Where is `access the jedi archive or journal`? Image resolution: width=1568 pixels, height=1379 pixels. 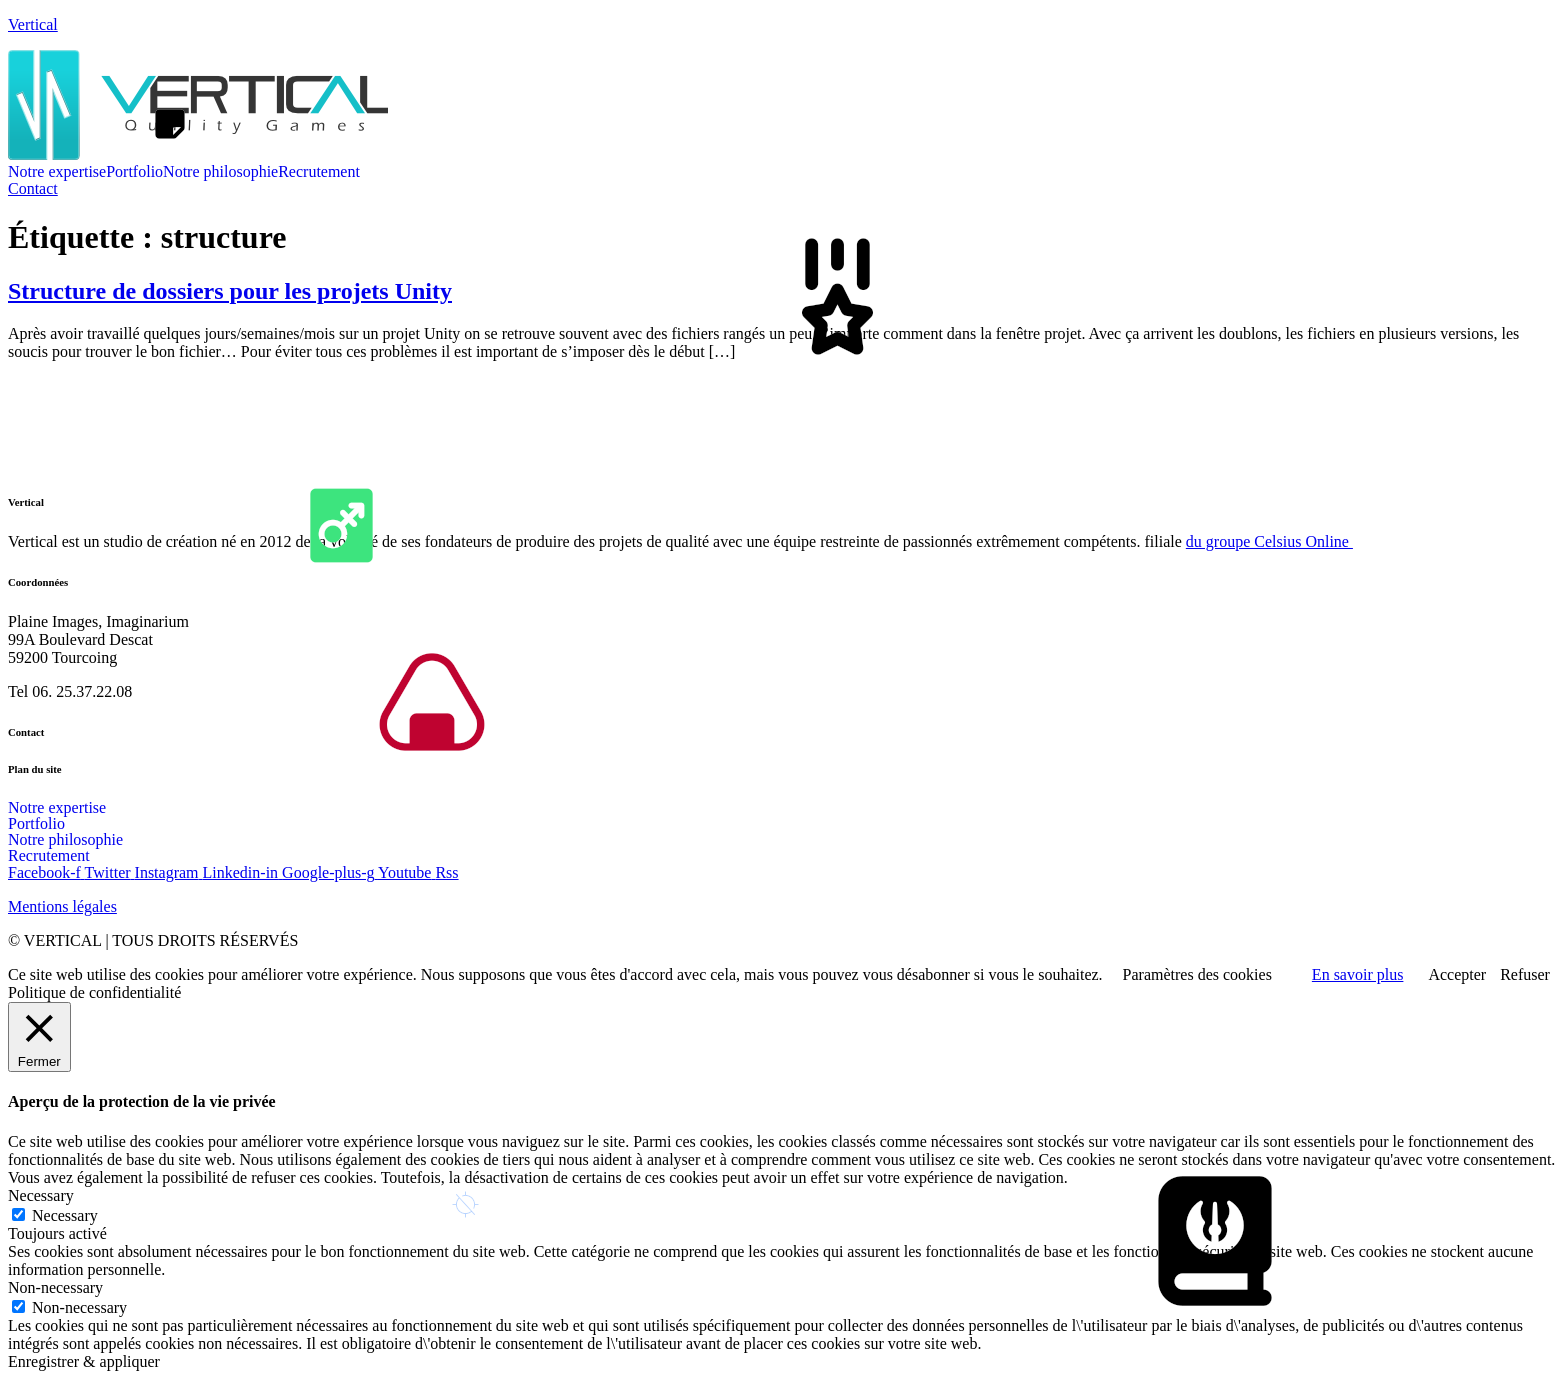
access the jedi archive or journal is located at coordinates (1215, 1241).